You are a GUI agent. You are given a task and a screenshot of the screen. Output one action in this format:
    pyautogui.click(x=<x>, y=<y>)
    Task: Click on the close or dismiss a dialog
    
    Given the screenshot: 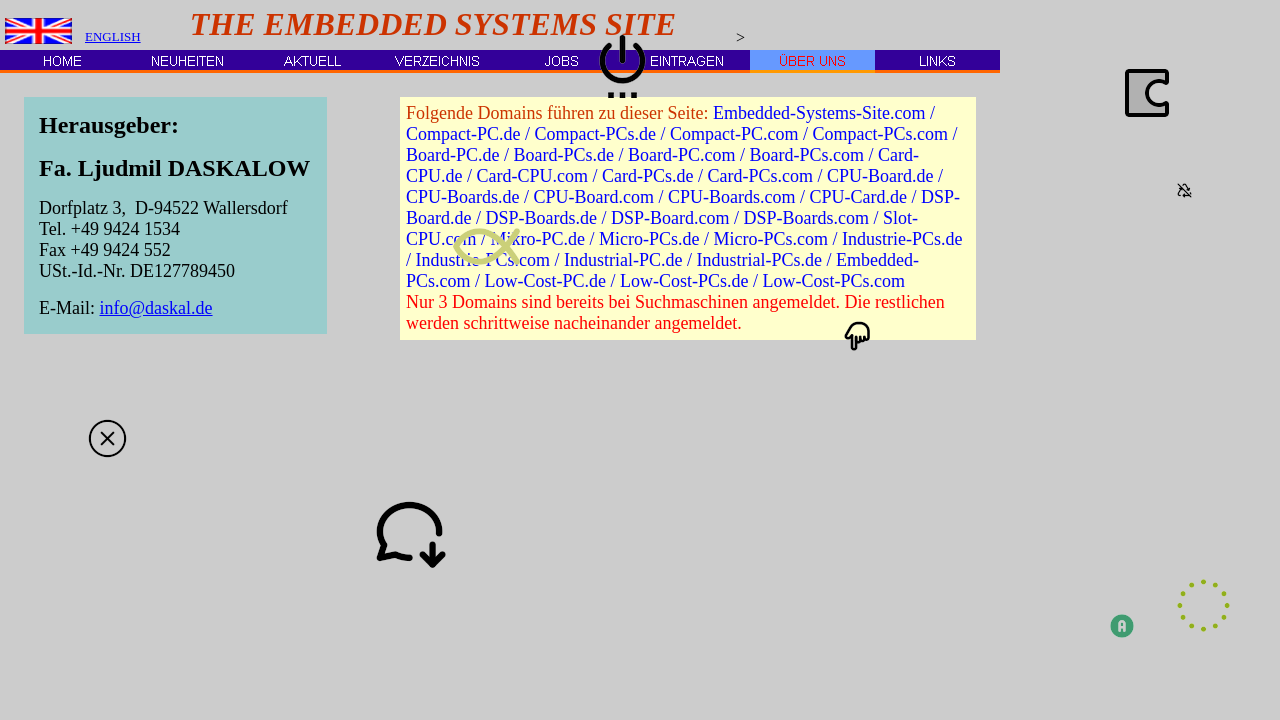 What is the action you would take?
    pyautogui.click(x=107, y=438)
    